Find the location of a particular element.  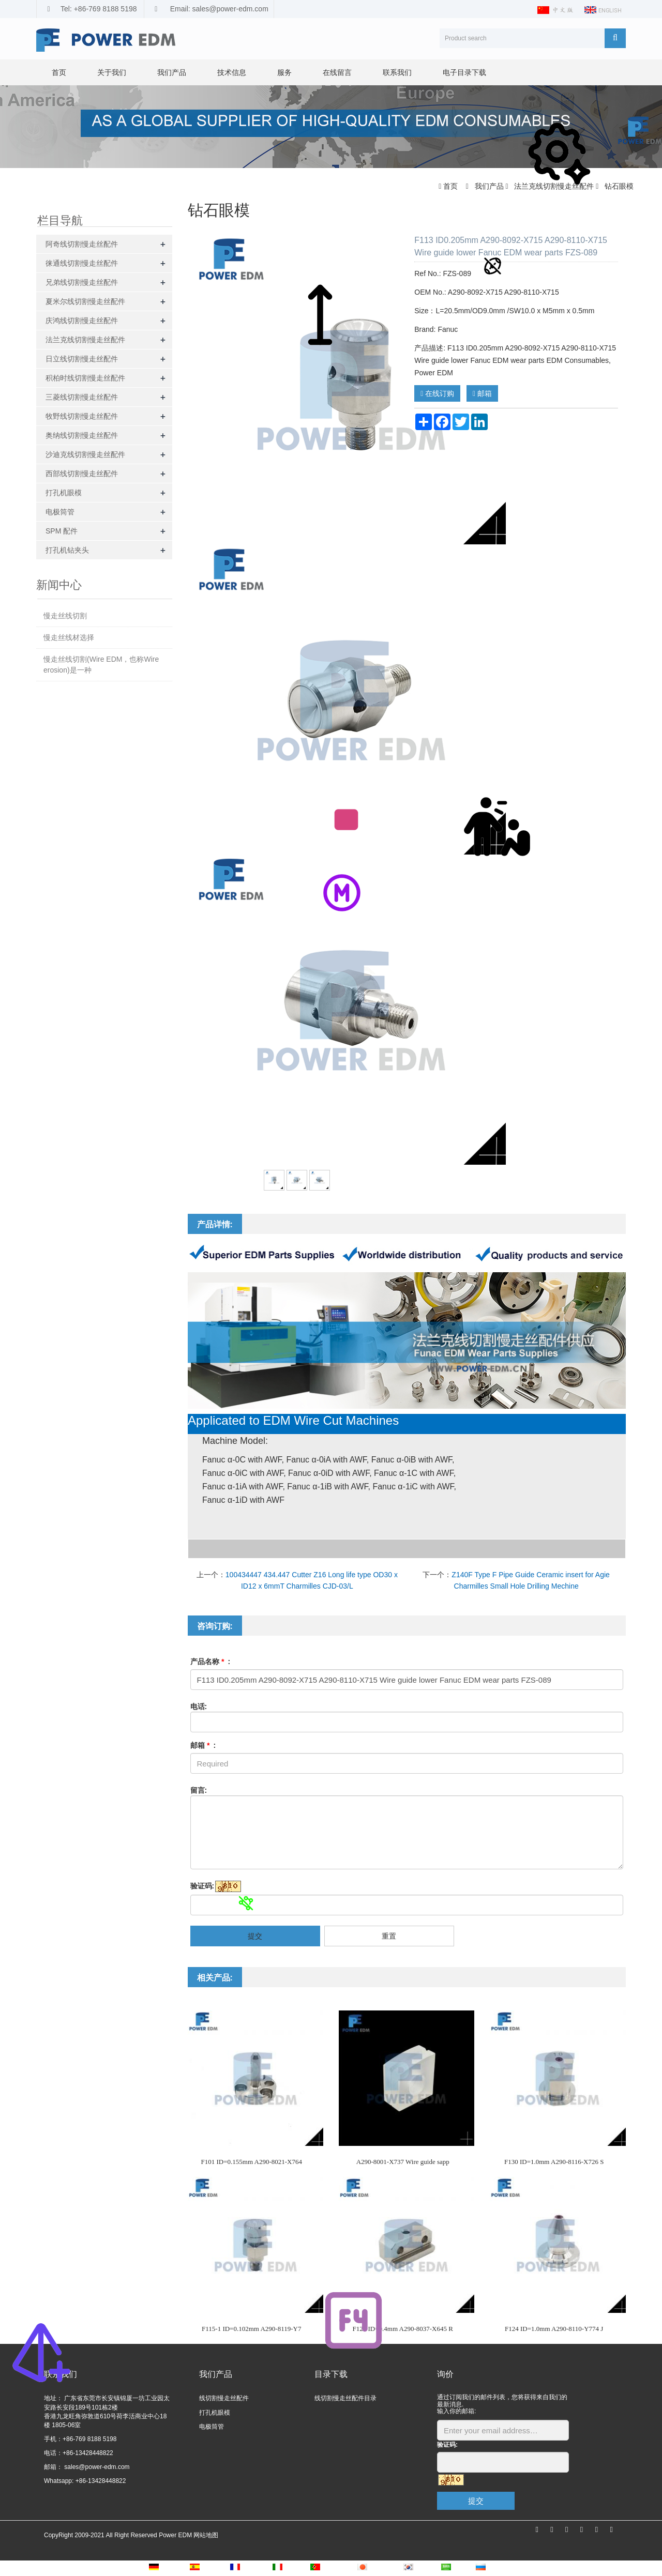

access AI-powered or smart settings is located at coordinates (557, 151).